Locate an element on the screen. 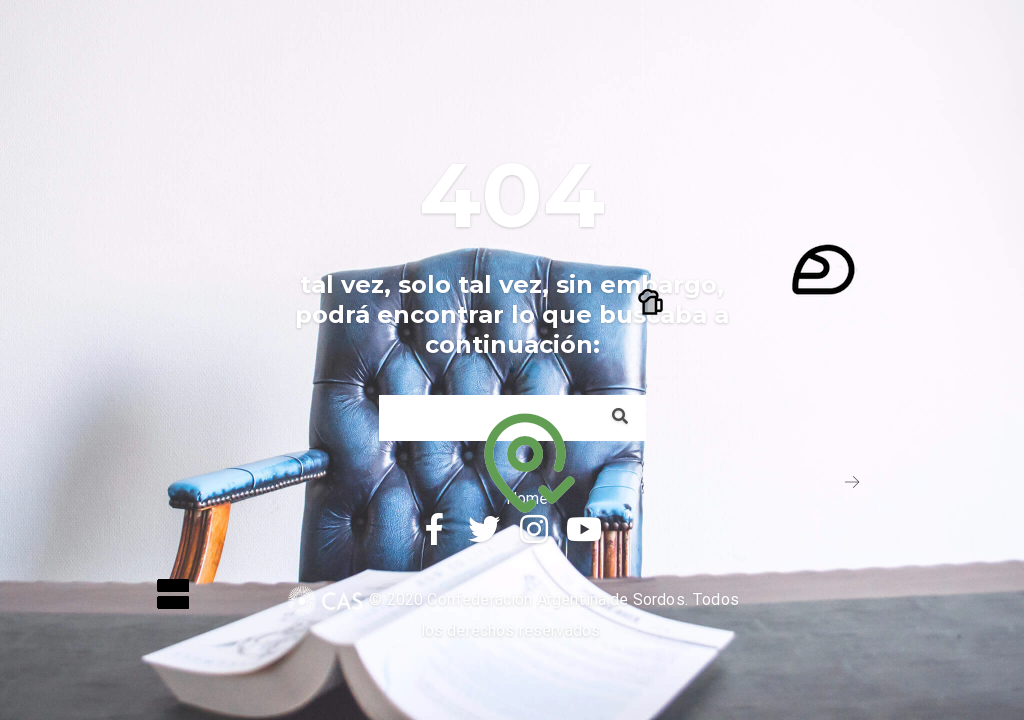 The image size is (1024, 720). find nearby sports bars or pubs is located at coordinates (650, 302).